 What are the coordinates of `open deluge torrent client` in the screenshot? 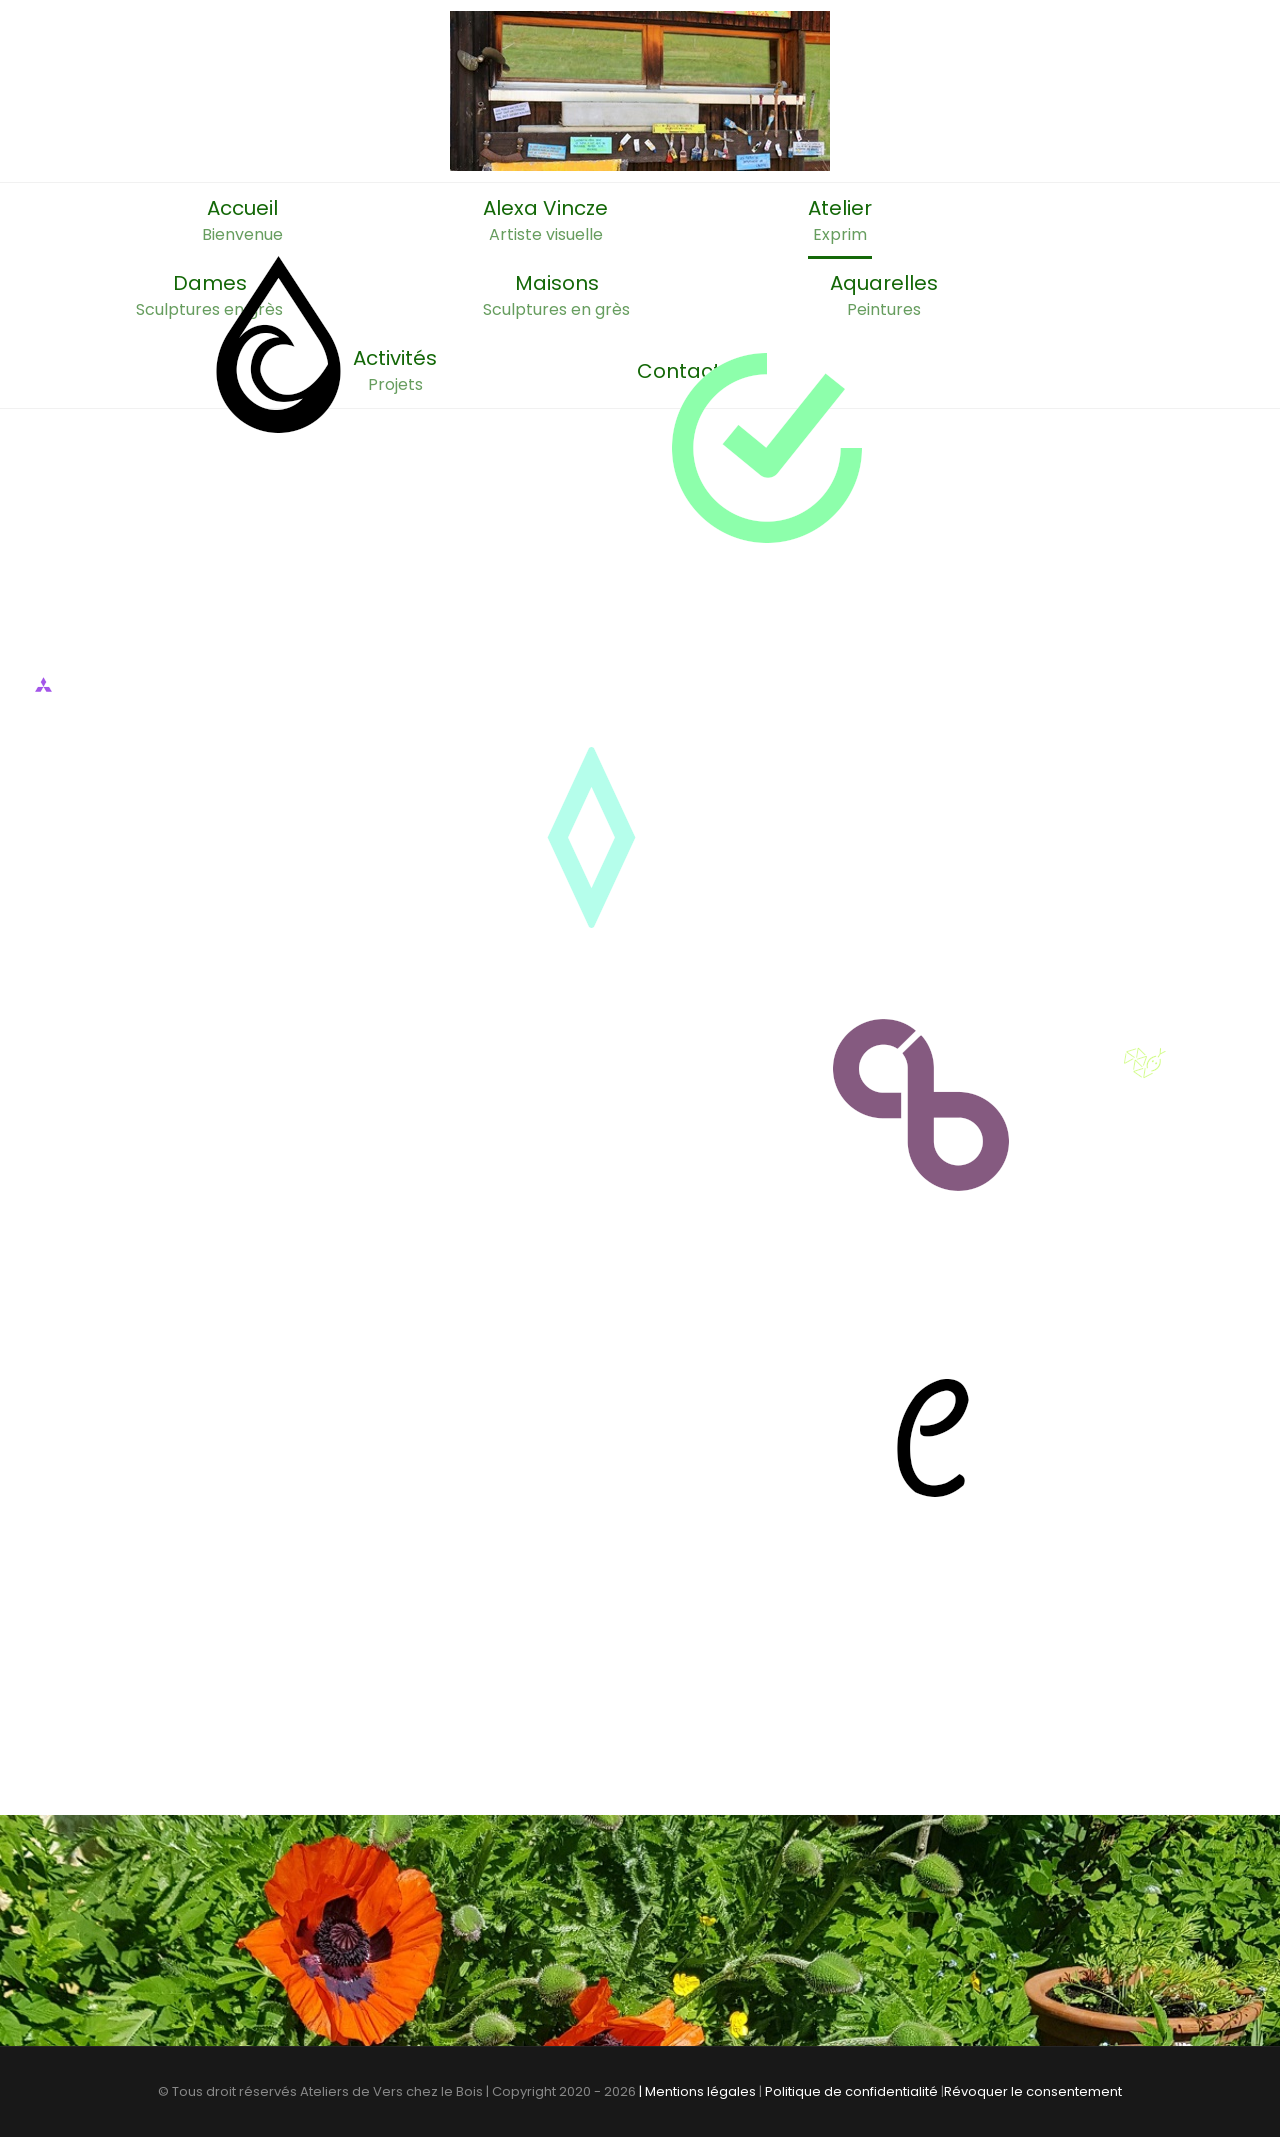 It's located at (278, 344).